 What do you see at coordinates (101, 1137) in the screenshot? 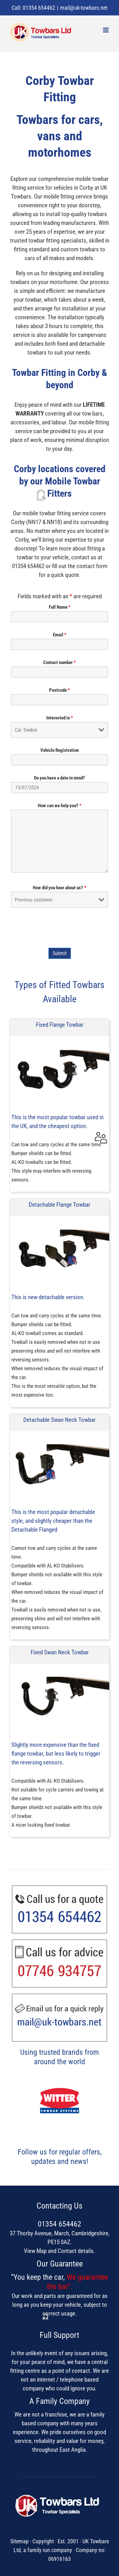
I see `access user account settings` at bounding box center [101, 1137].